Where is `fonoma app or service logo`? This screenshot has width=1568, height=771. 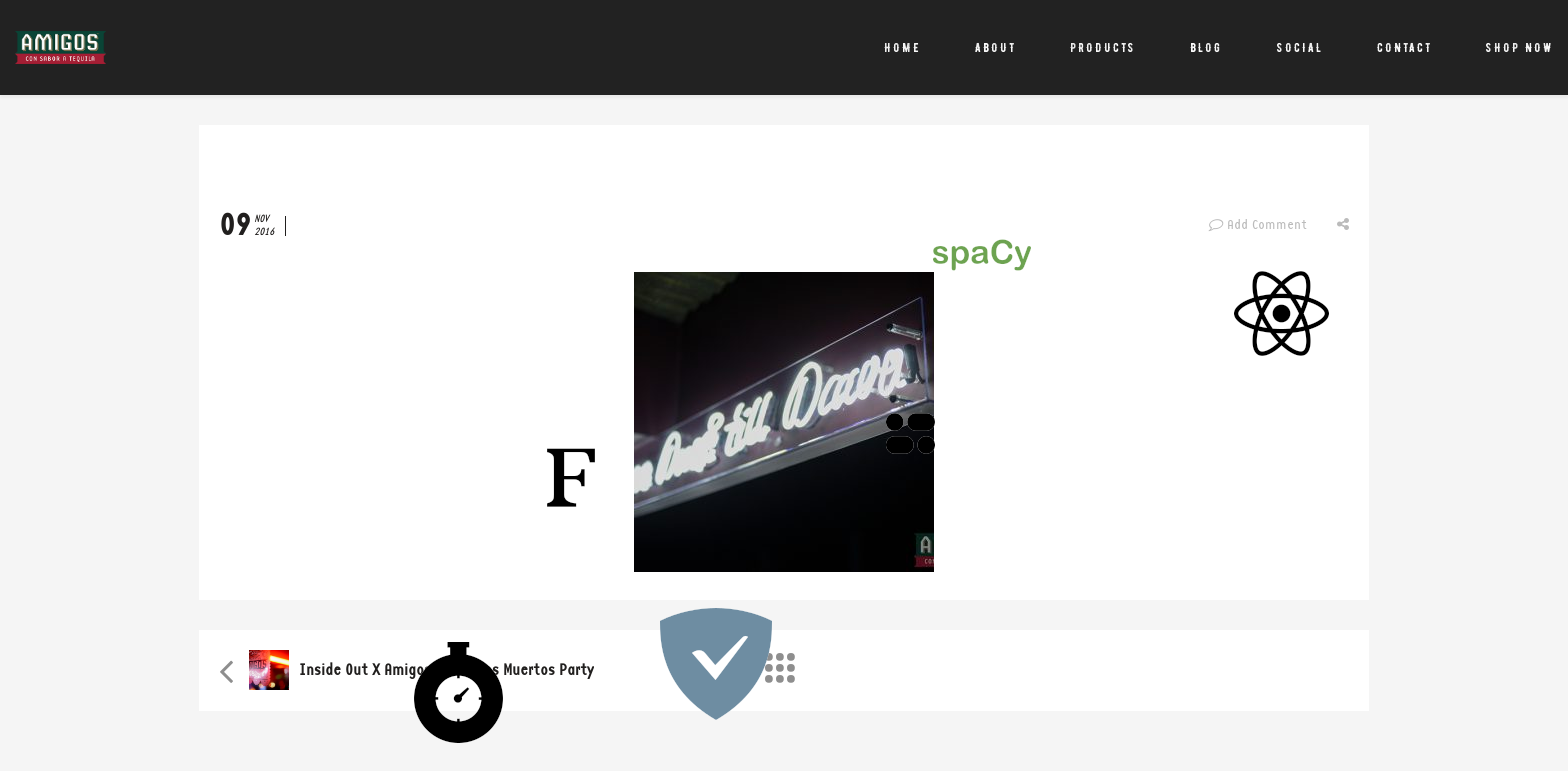 fonoma app or service logo is located at coordinates (910, 433).